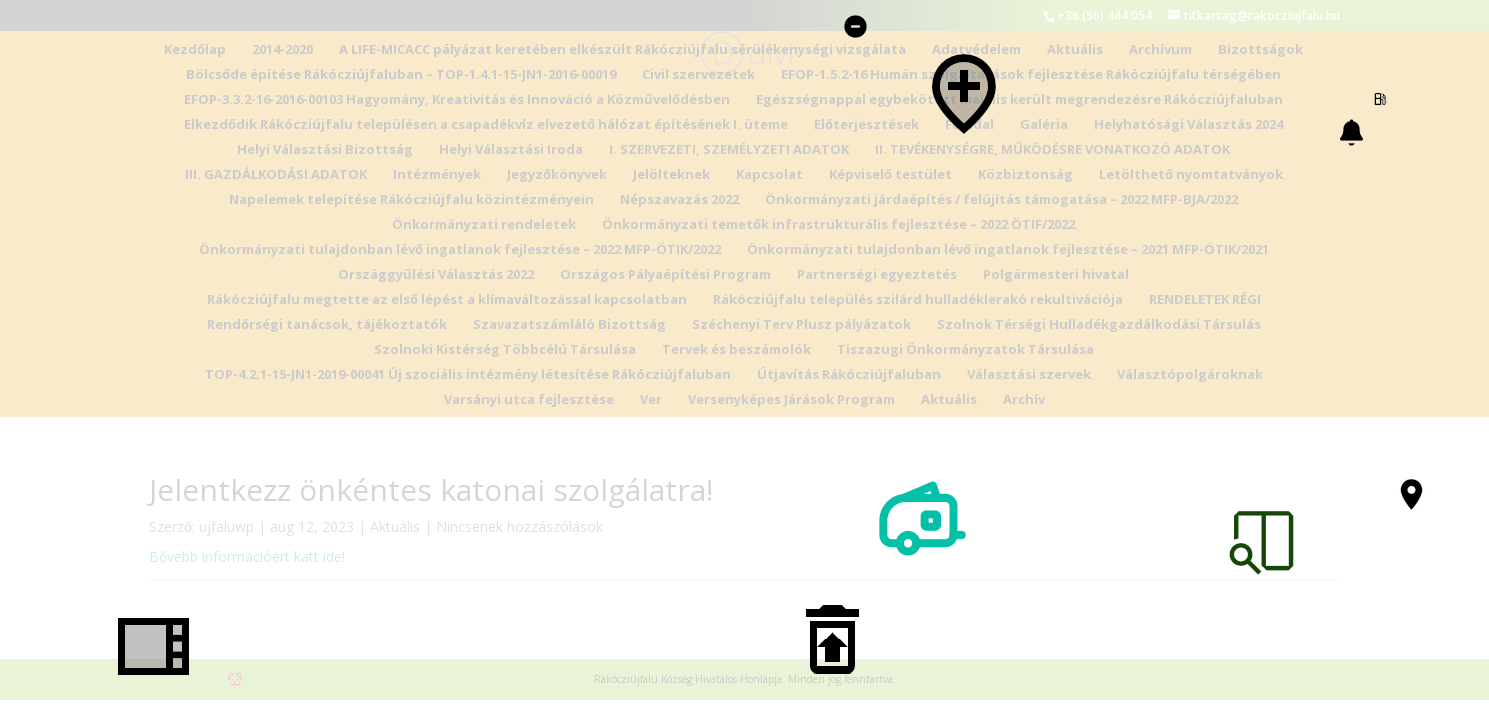 The height and width of the screenshot is (720, 1489). Describe the element at coordinates (235, 679) in the screenshot. I see `access pet-related features or settings` at that location.